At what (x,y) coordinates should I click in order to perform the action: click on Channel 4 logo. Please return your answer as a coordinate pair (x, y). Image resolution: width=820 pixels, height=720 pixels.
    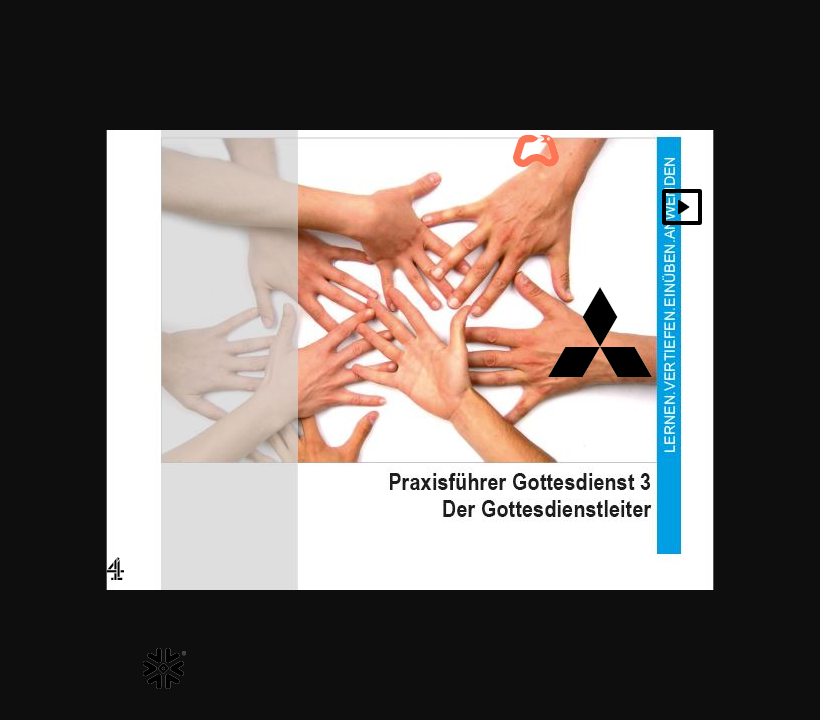
    Looking at the image, I should click on (115, 568).